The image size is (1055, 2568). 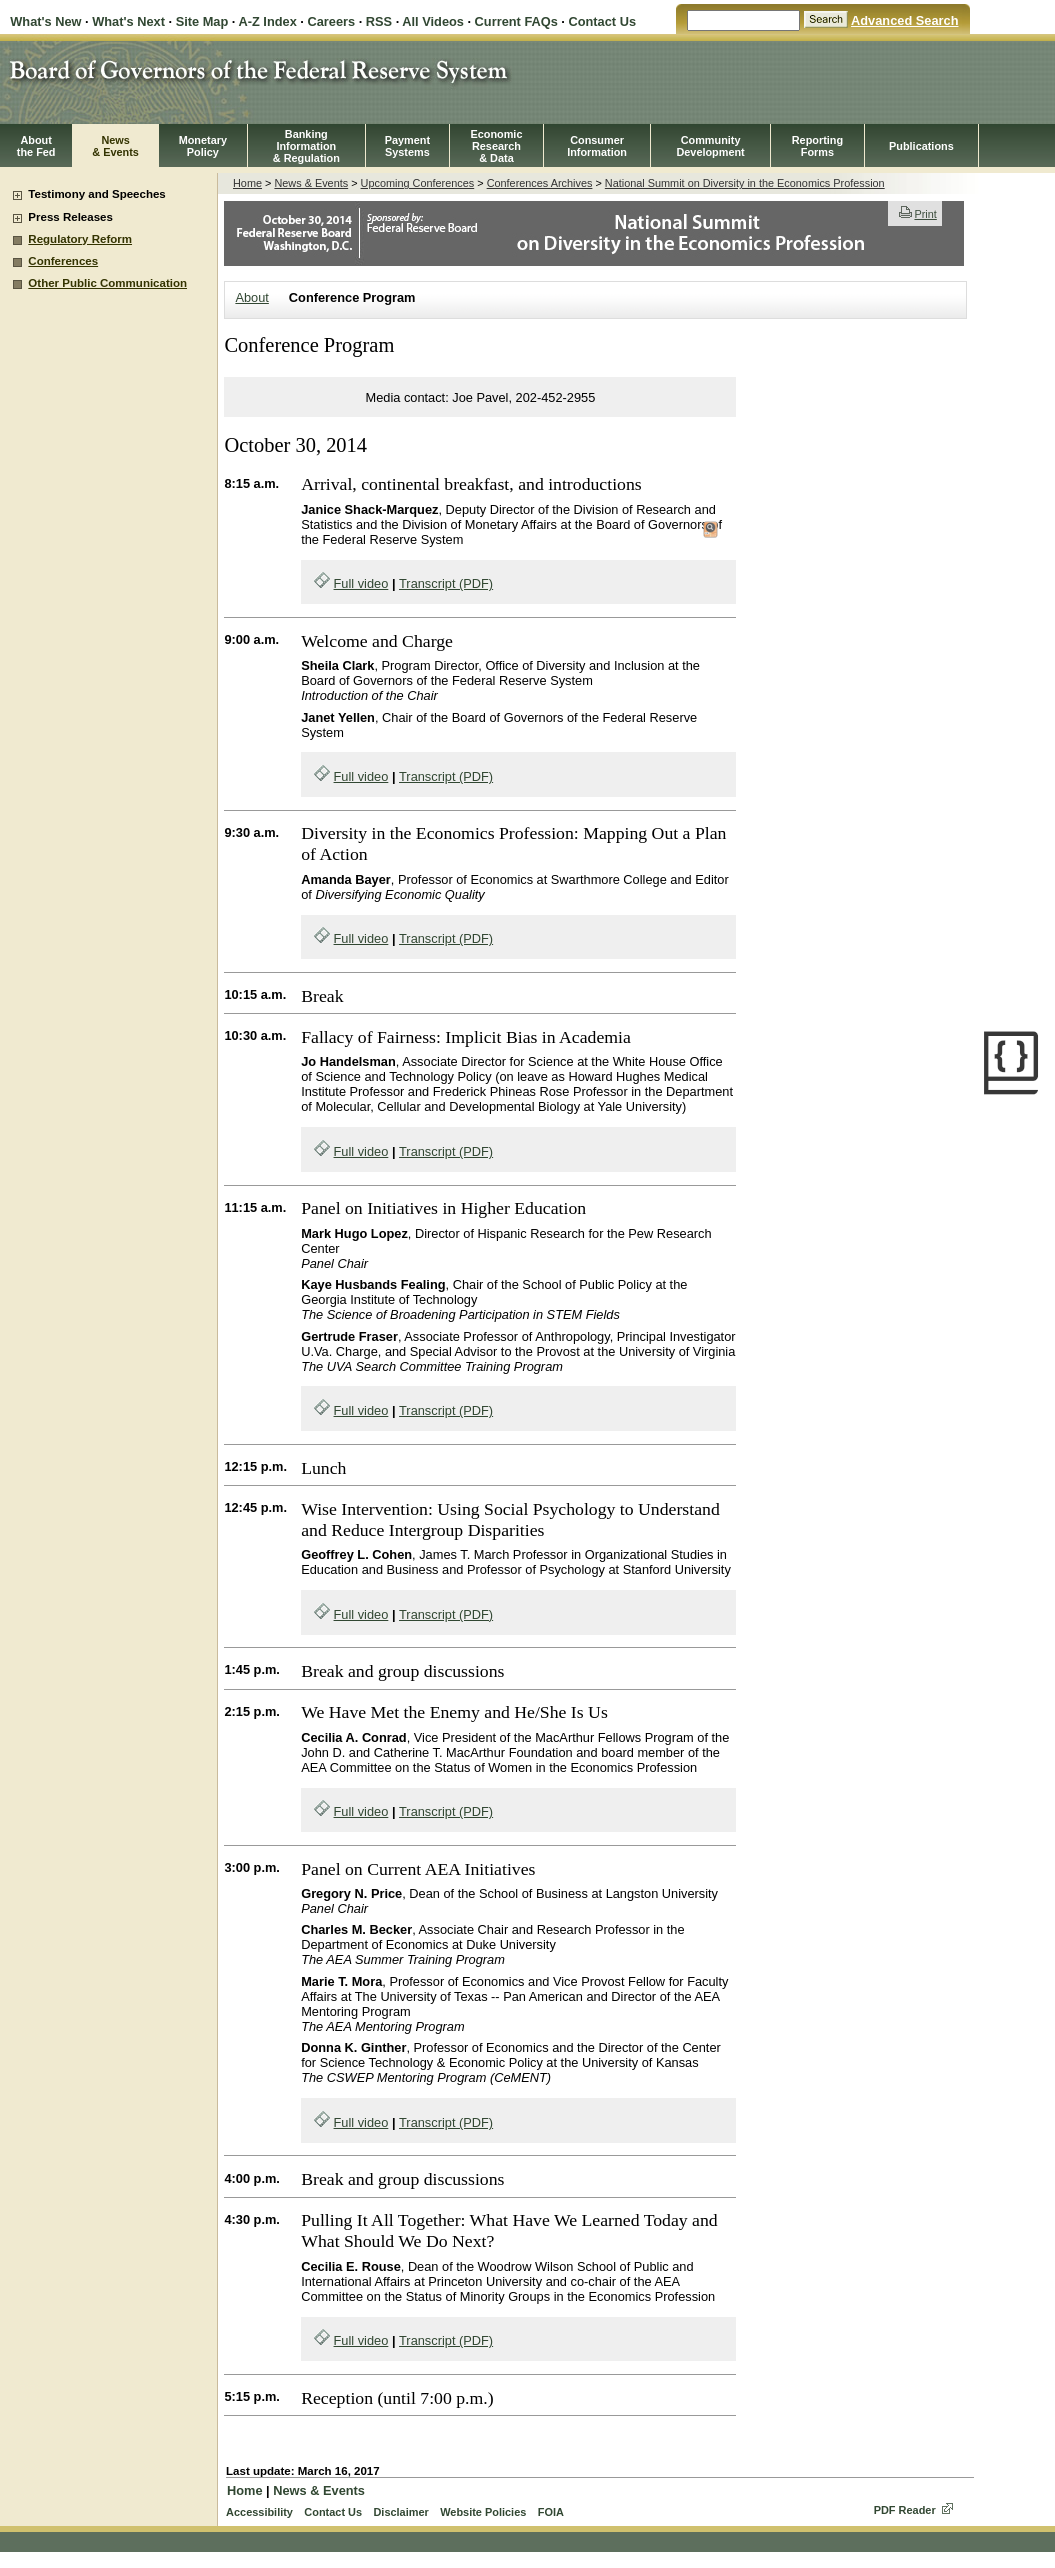 I want to click on open developer documentation, so click(x=1011, y=1063).